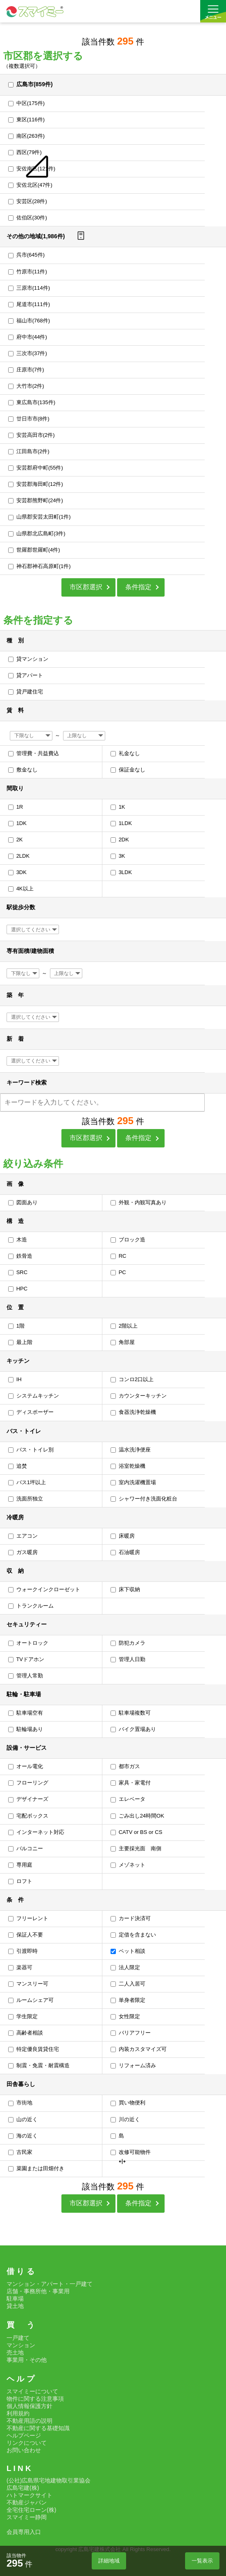  What do you see at coordinates (81, 235) in the screenshot?
I see `access server or desktop computer settings` at bounding box center [81, 235].